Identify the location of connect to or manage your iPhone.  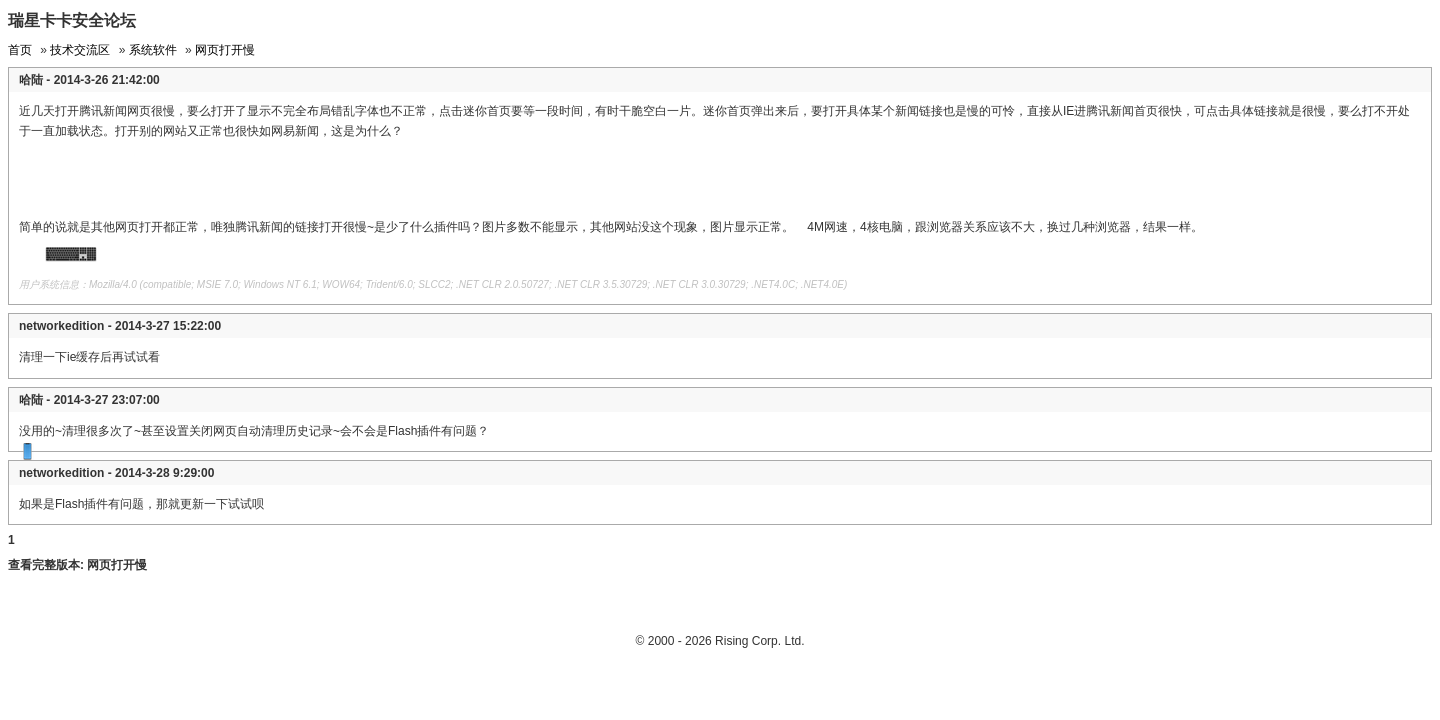
(27, 451).